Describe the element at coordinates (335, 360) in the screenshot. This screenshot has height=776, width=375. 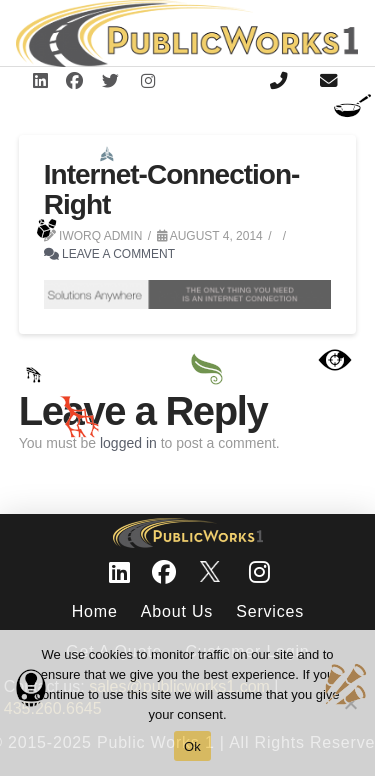
I see `focus or target tracking mode` at that location.